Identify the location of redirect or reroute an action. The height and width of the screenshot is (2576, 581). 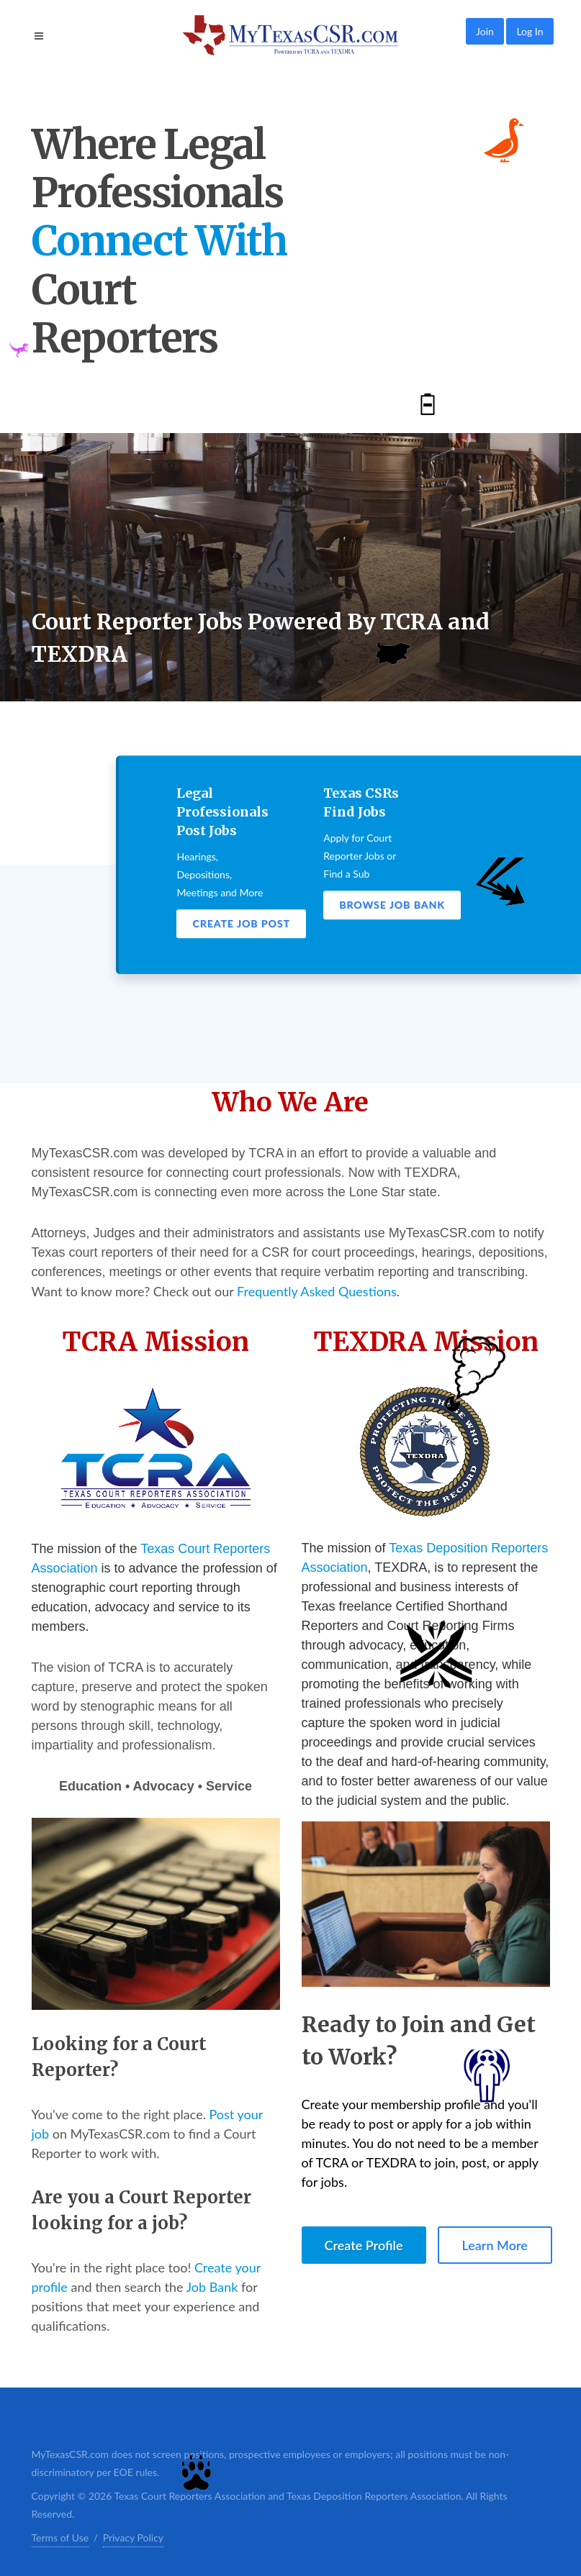
(500, 881).